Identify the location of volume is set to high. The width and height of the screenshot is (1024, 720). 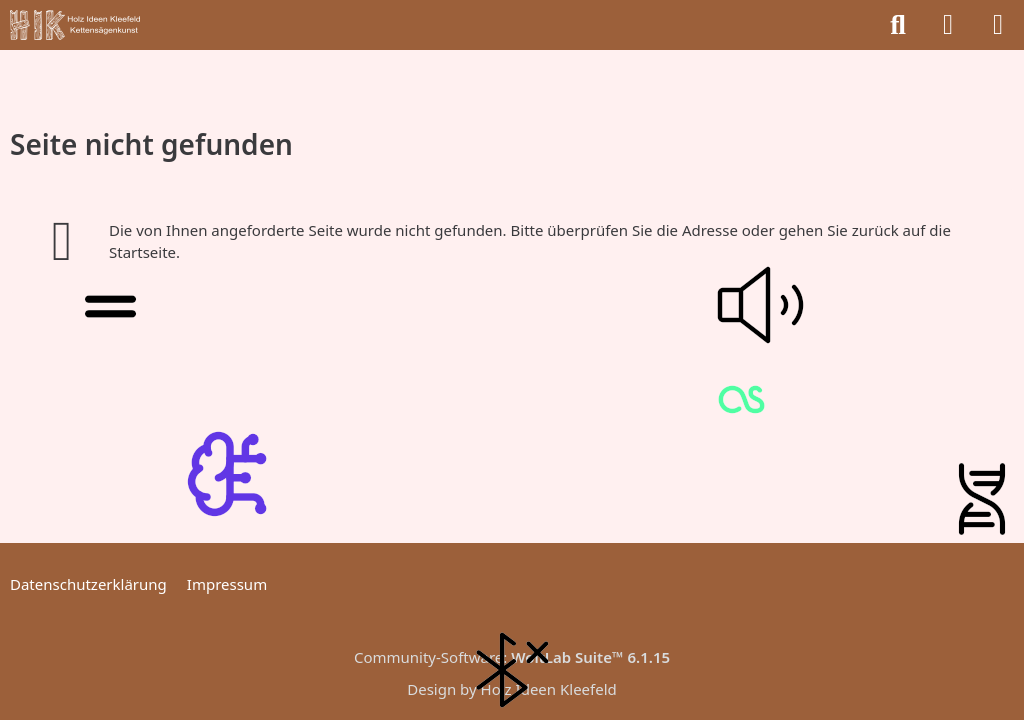
(759, 305).